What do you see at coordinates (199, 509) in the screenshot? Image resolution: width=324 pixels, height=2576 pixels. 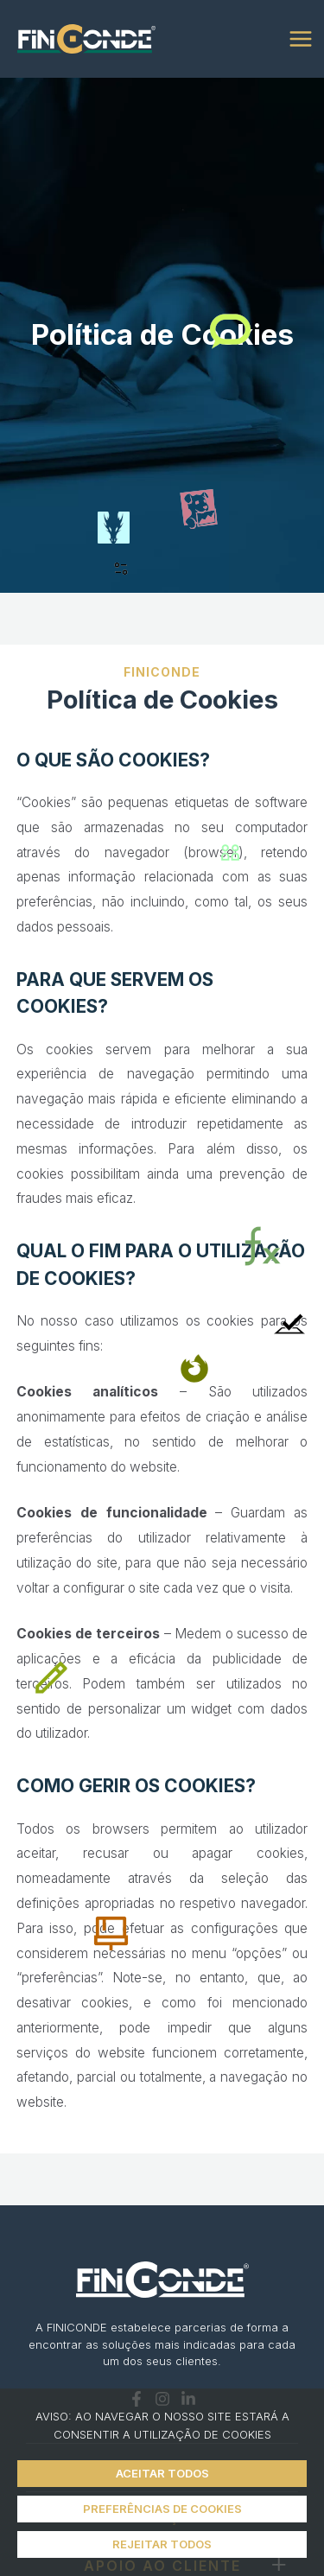 I see `open Datadog monitoring dashboard` at bounding box center [199, 509].